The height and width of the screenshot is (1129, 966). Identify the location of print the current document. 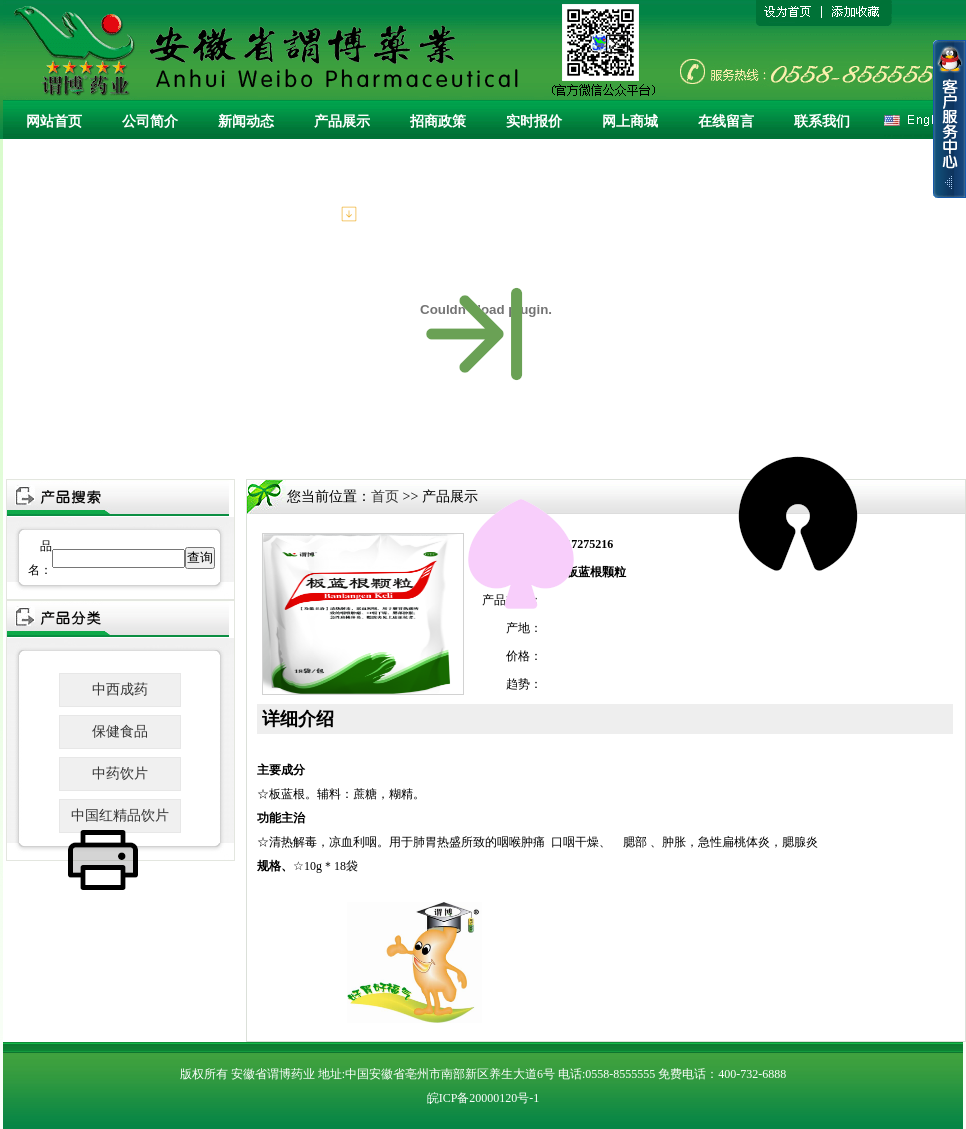
(103, 860).